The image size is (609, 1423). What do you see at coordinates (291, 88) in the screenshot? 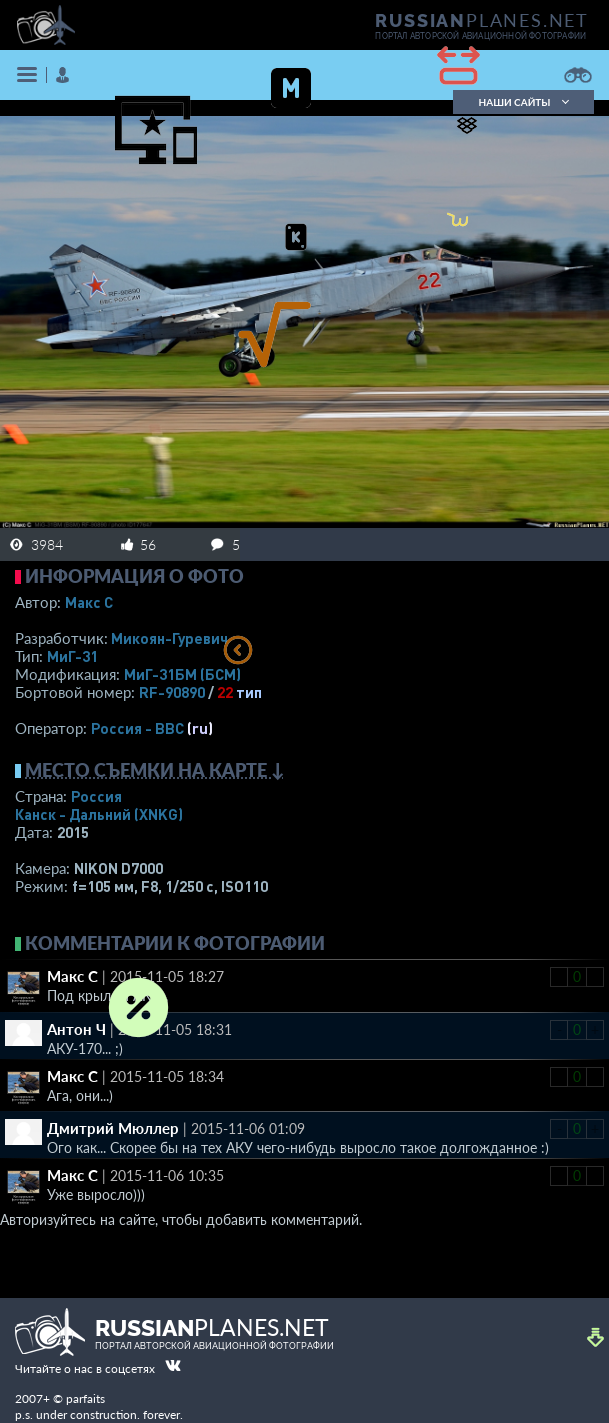
I see `indicates medium size option` at bounding box center [291, 88].